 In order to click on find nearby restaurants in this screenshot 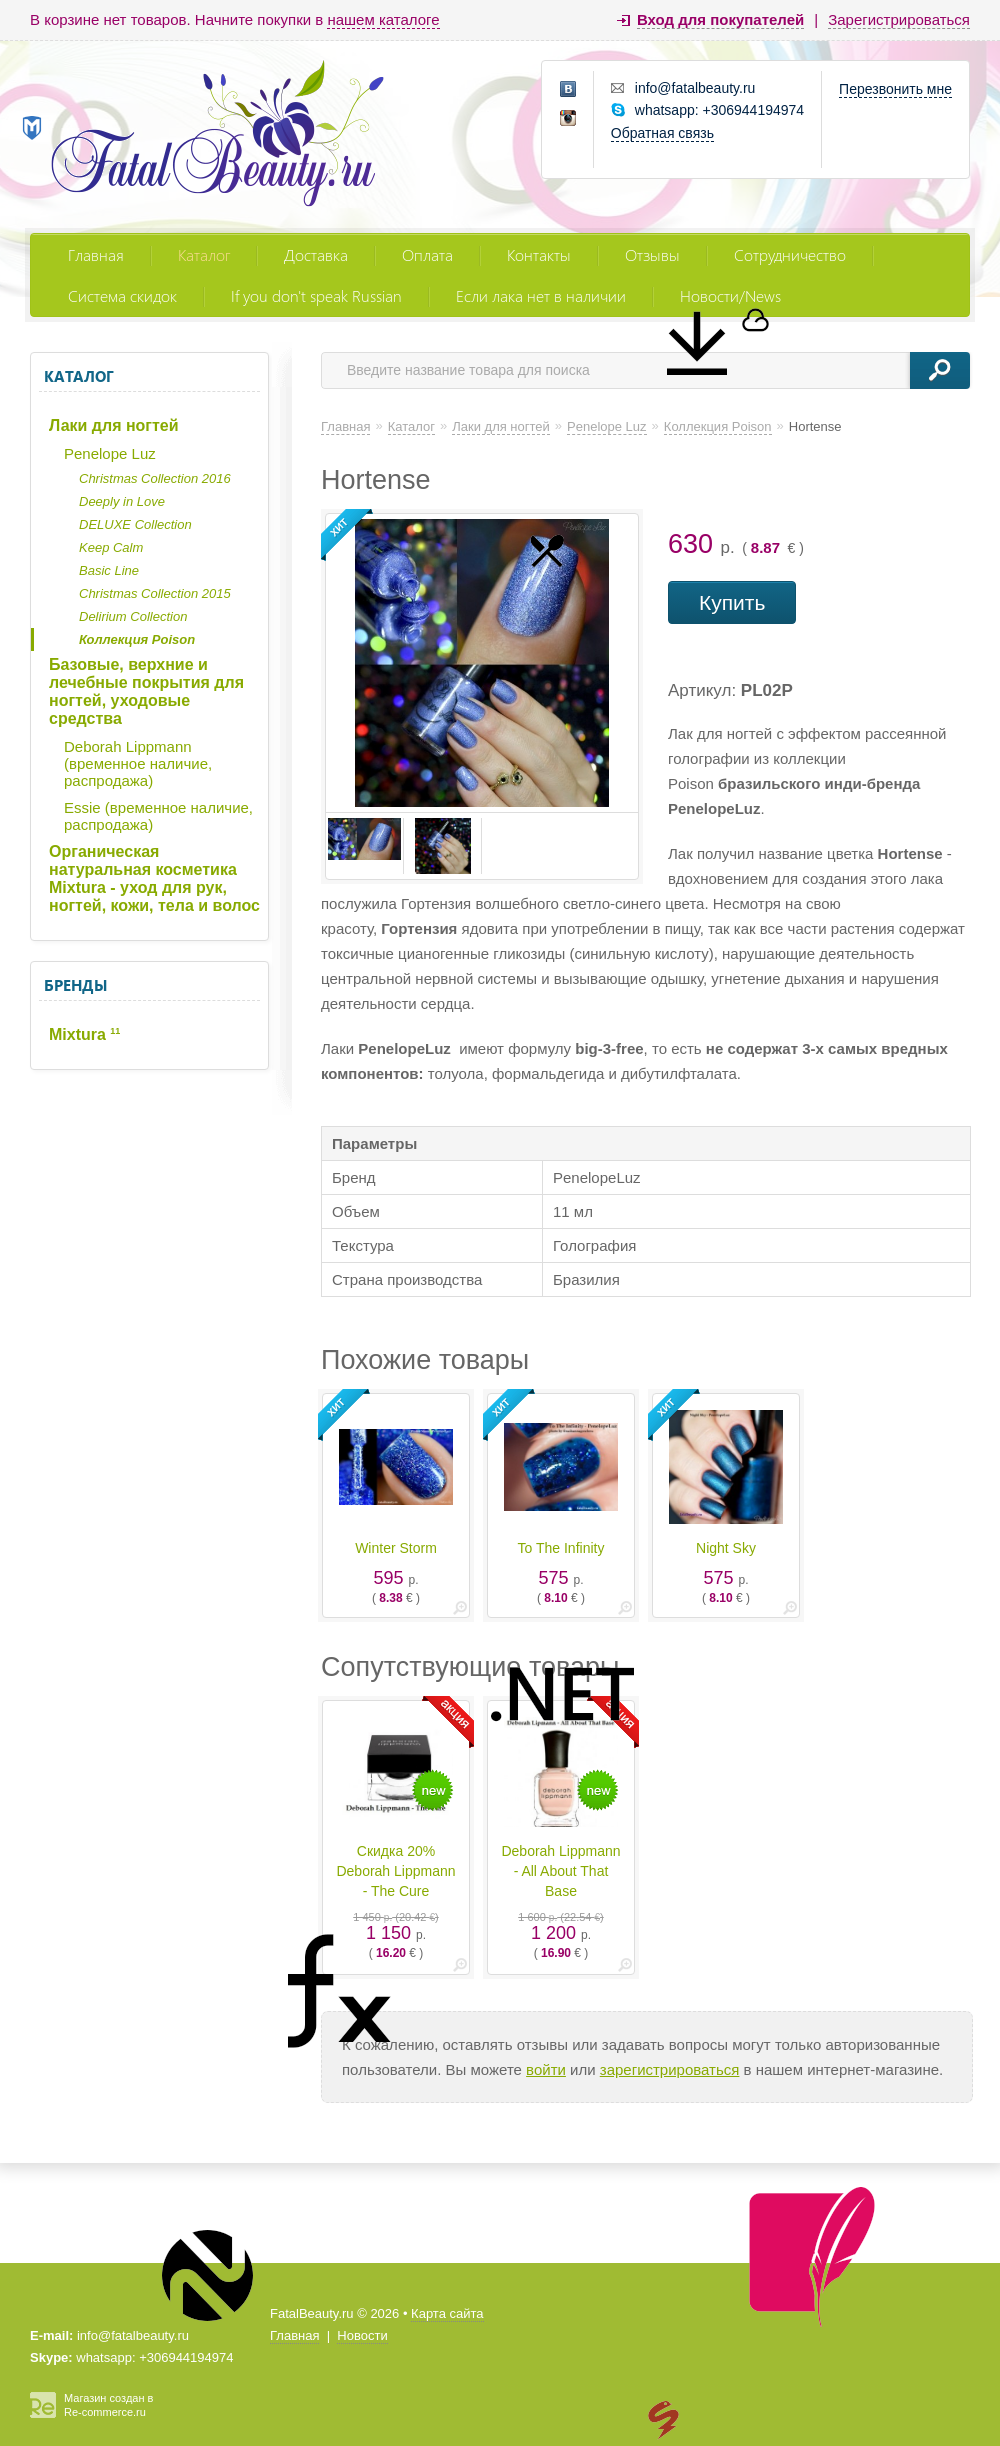, I will do `click(547, 550)`.